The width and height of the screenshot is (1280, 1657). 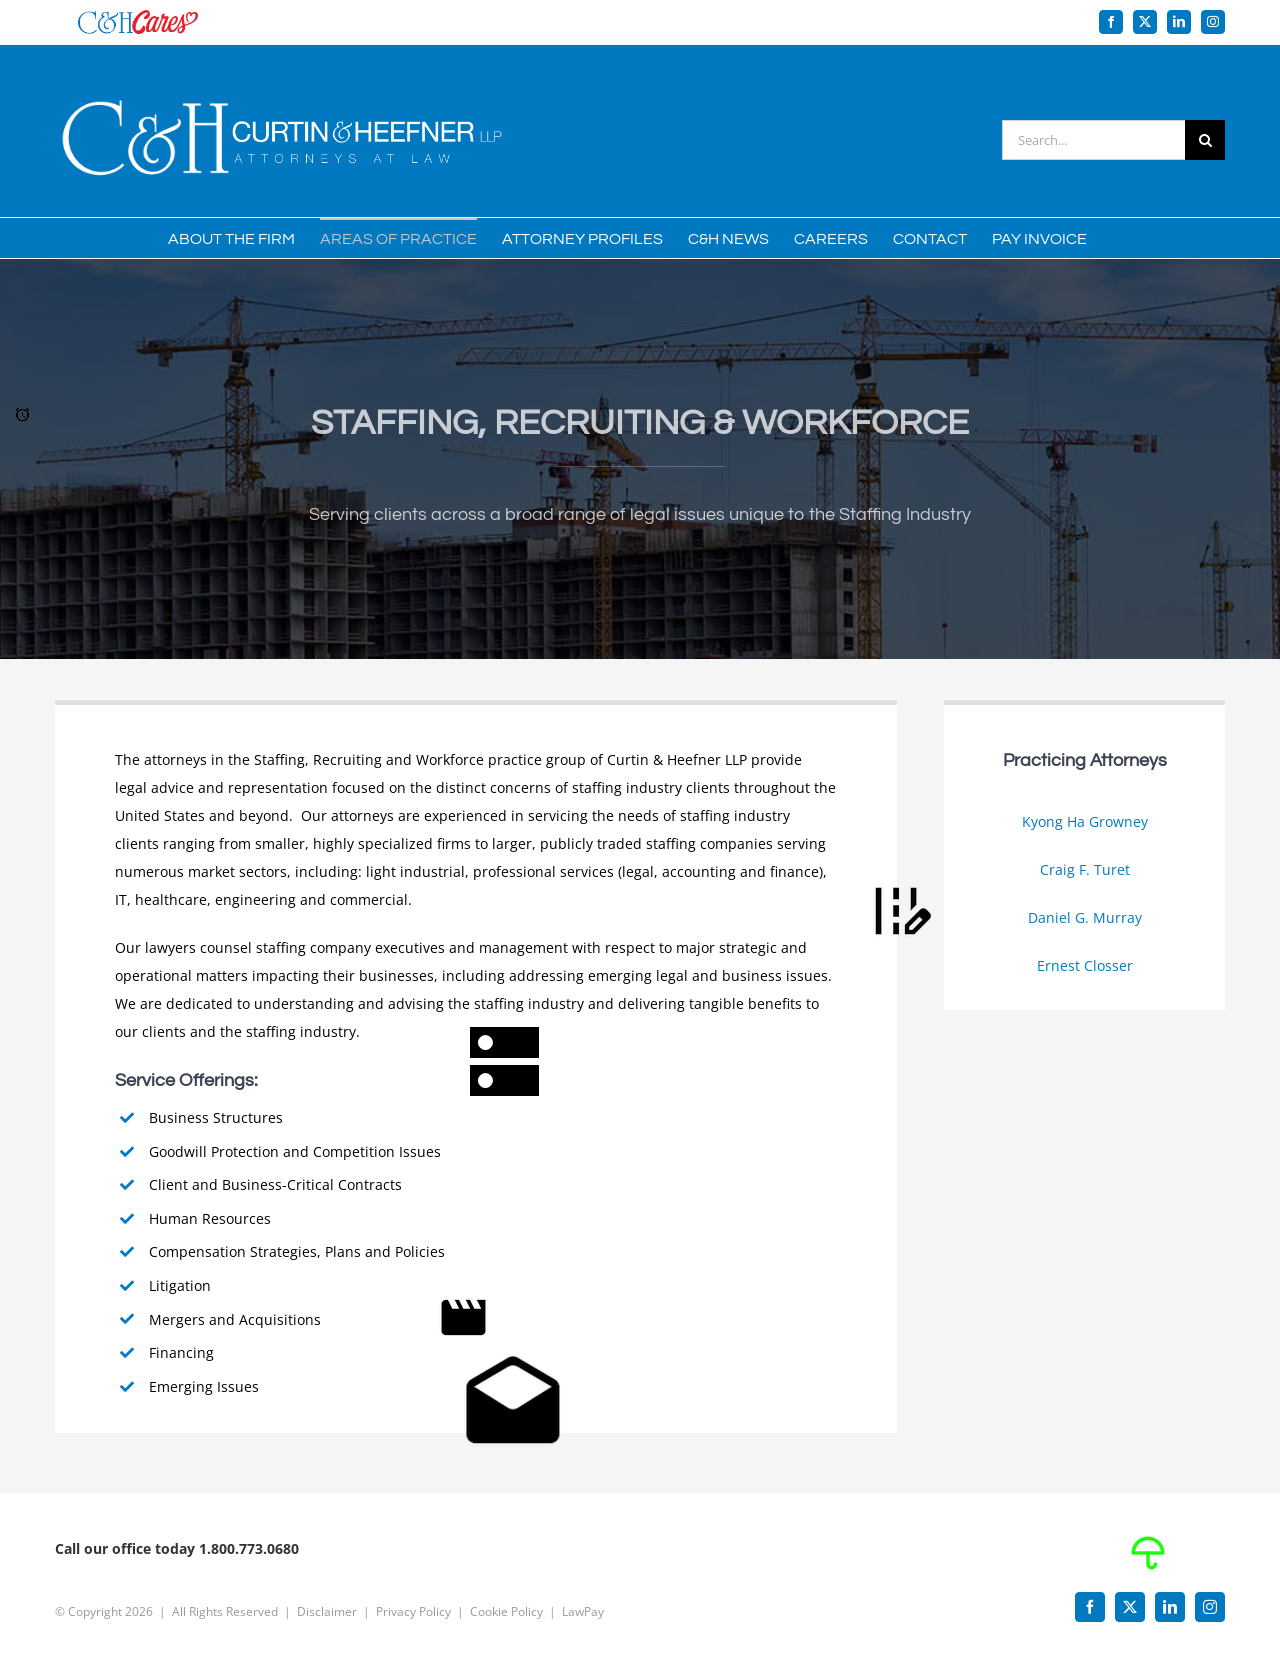 I want to click on view or manage alarms, so click(x=22, y=414).